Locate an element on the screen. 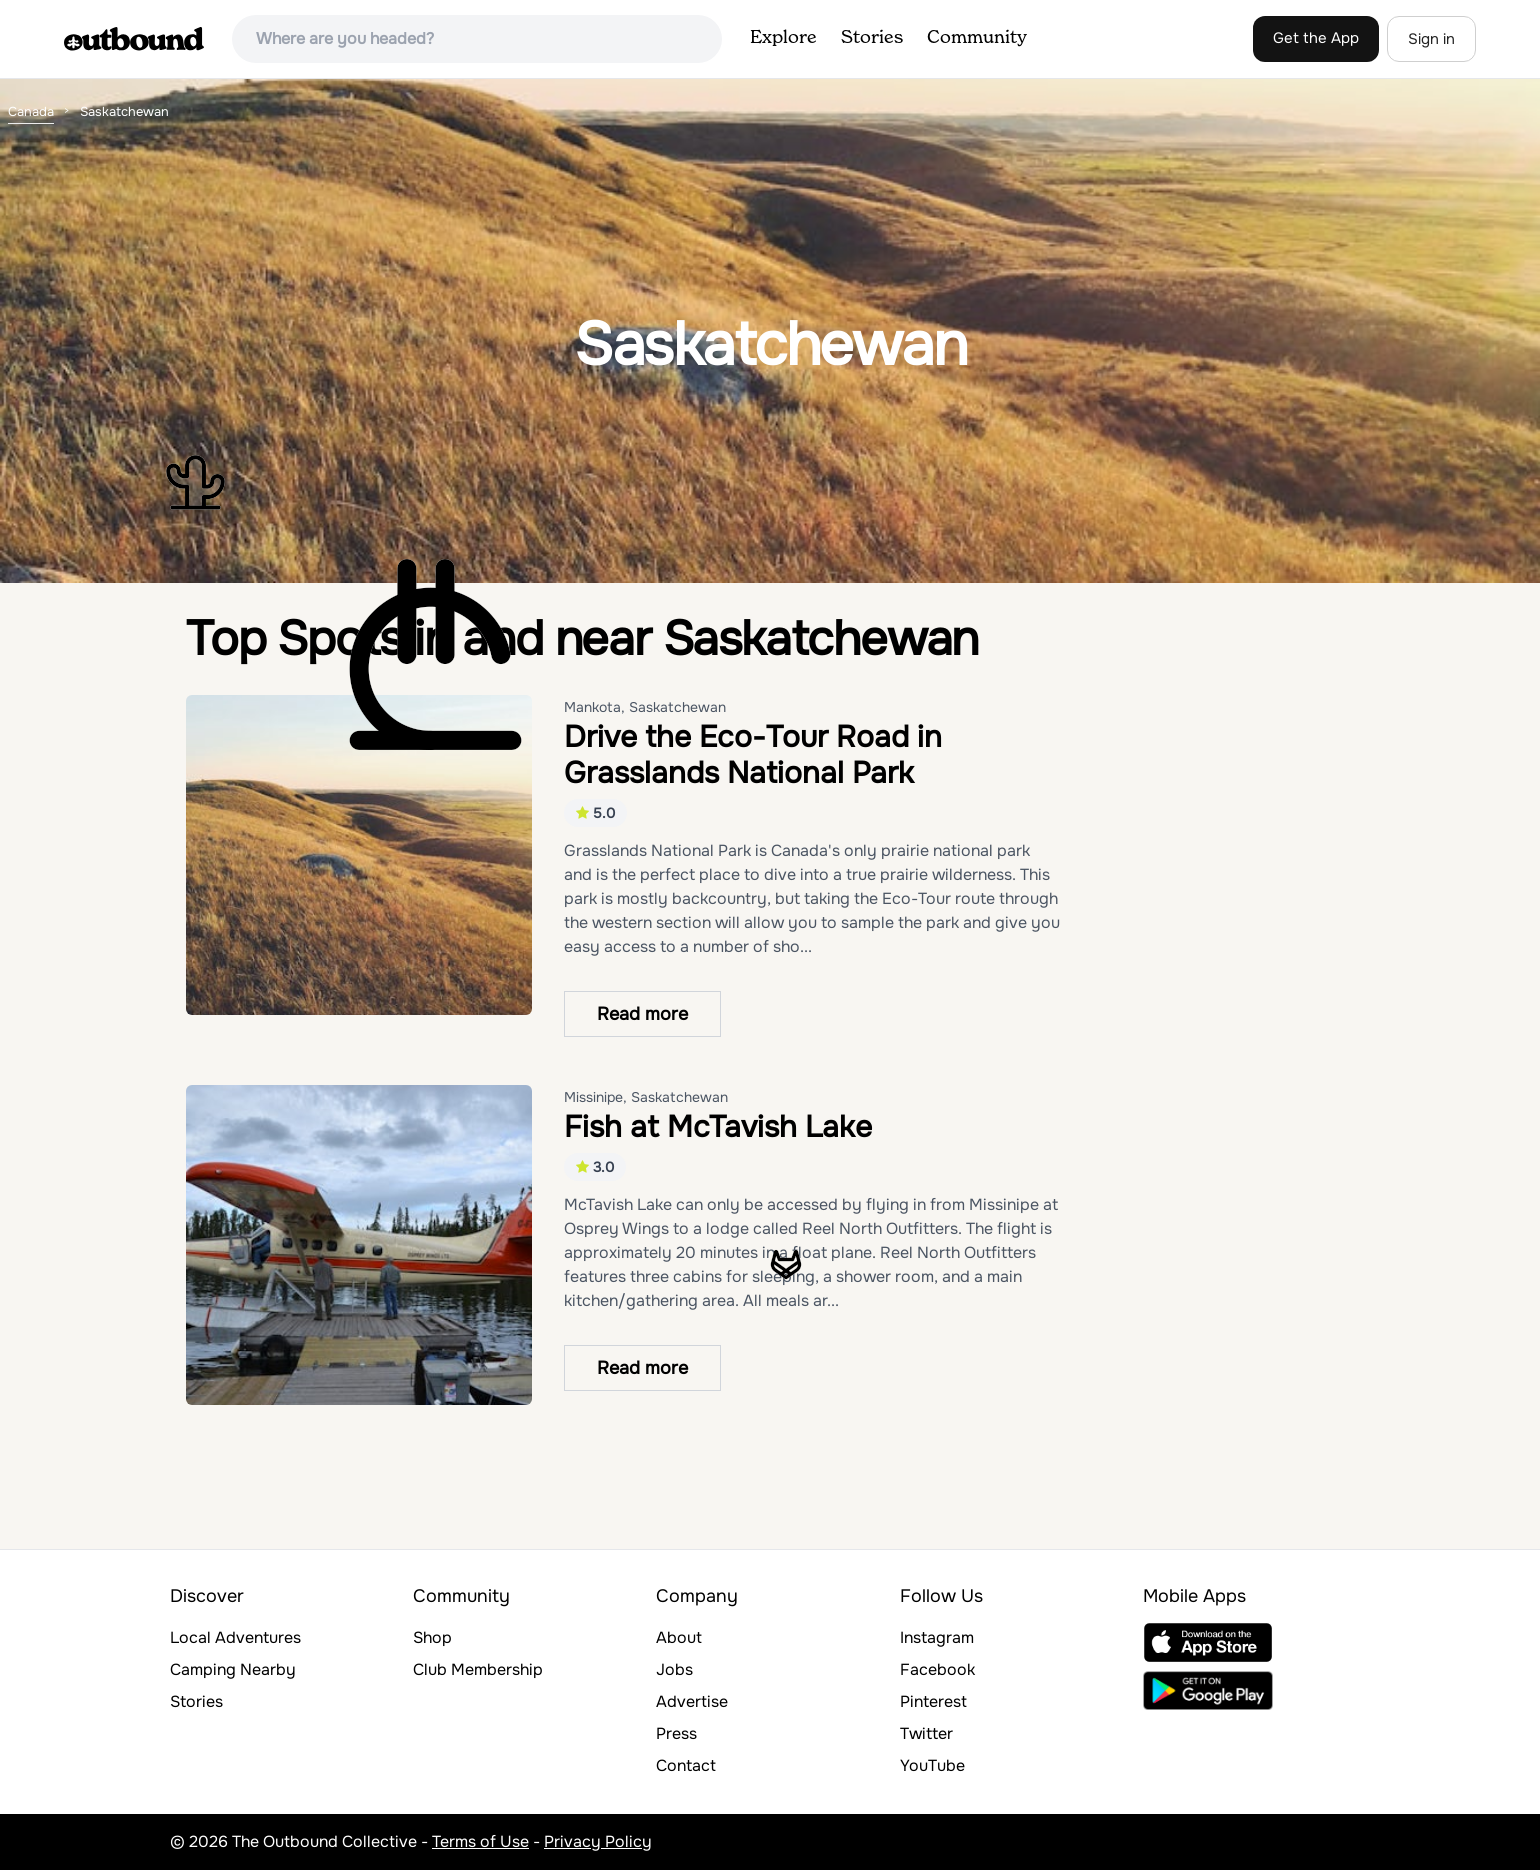 Image resolution: width=1540 pixels, height=1870 pixels. open GitLab repository is located at coordinates (786, 1264).